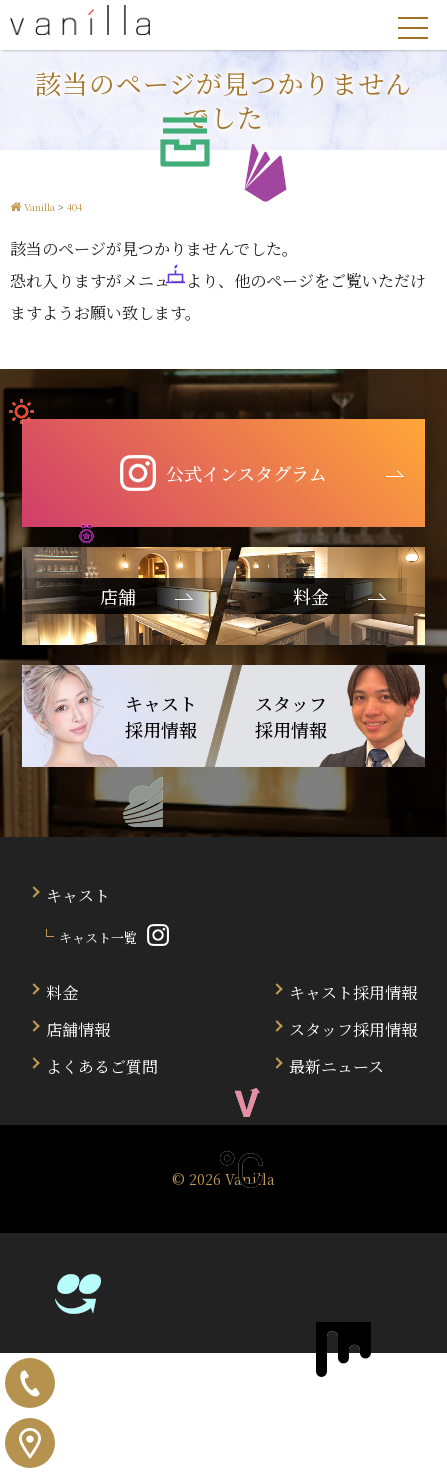 The height and width of the screenshot is (1473, 447). What do you see at coordinates (343, 1349) in the screenshot?
I see `open the Mix app` at bounding box center [343, 1349].